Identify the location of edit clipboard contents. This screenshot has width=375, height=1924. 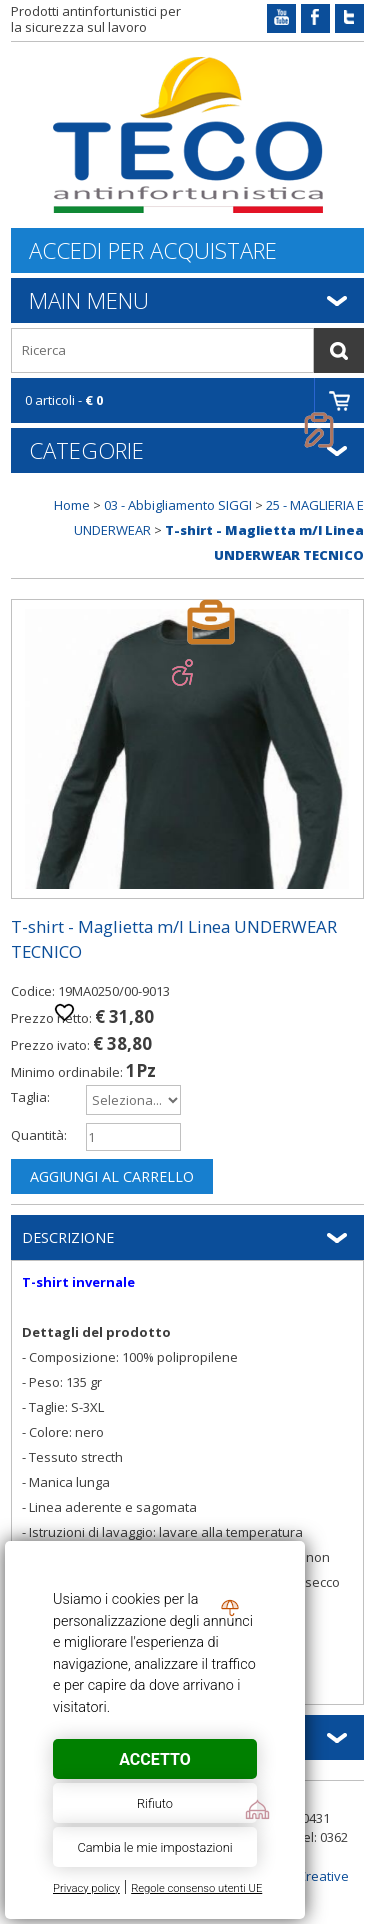
(319, 430).